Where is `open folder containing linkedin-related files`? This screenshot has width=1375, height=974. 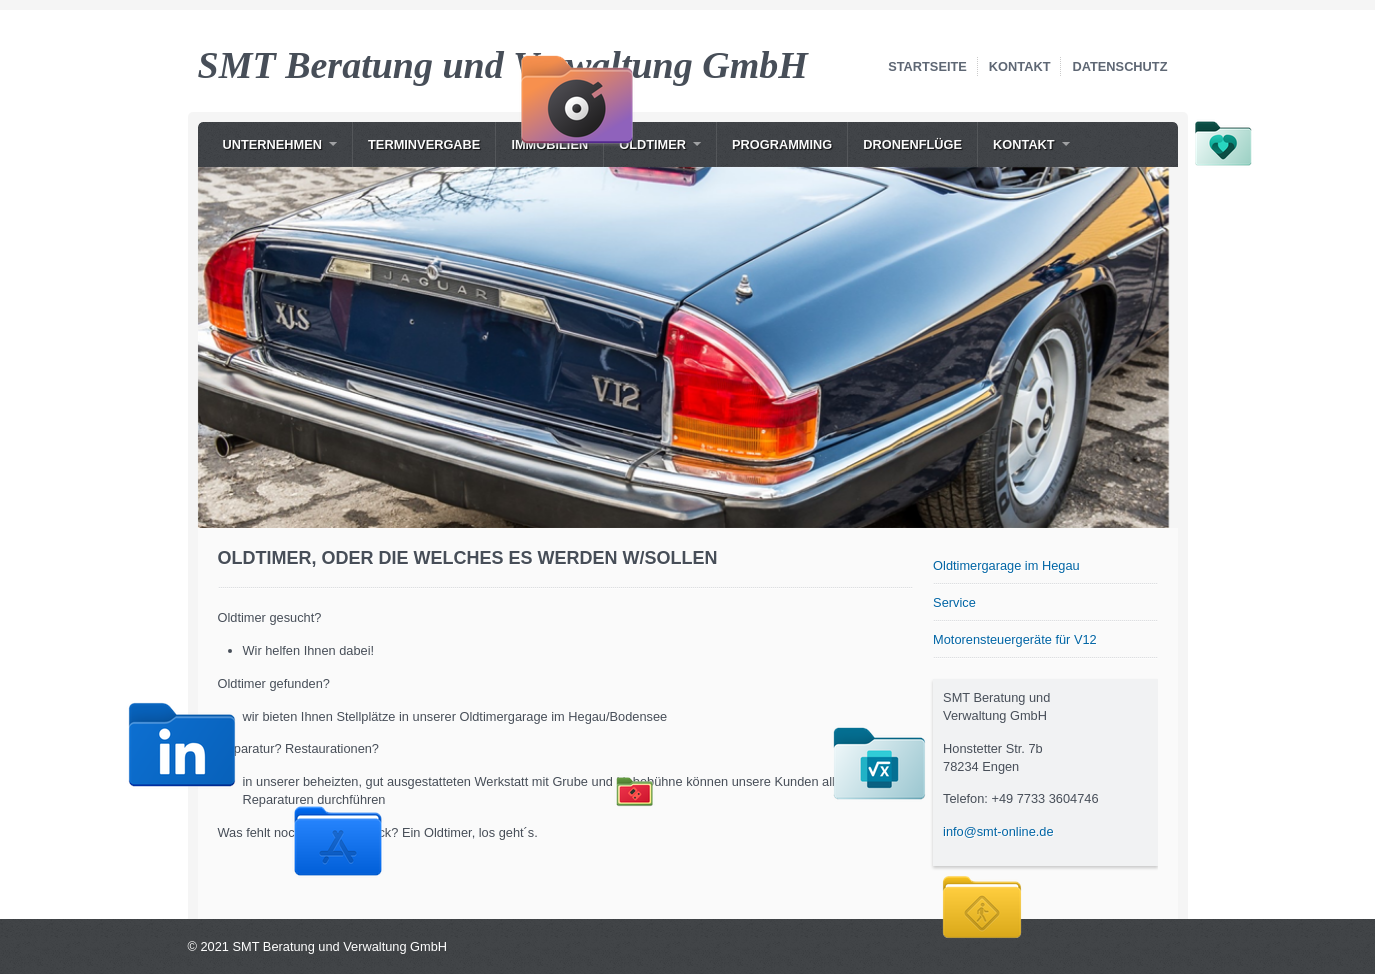 open folder containing linkedin-related files is located at coordinates (181, 747).